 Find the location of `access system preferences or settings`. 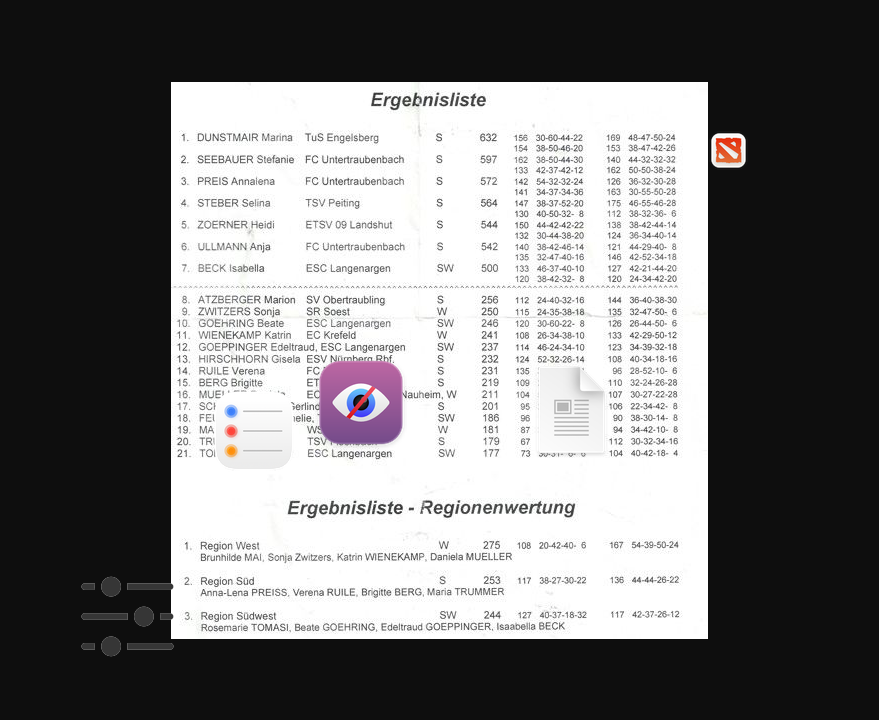

access system preferences or settings is located at coordinates (127, 616).